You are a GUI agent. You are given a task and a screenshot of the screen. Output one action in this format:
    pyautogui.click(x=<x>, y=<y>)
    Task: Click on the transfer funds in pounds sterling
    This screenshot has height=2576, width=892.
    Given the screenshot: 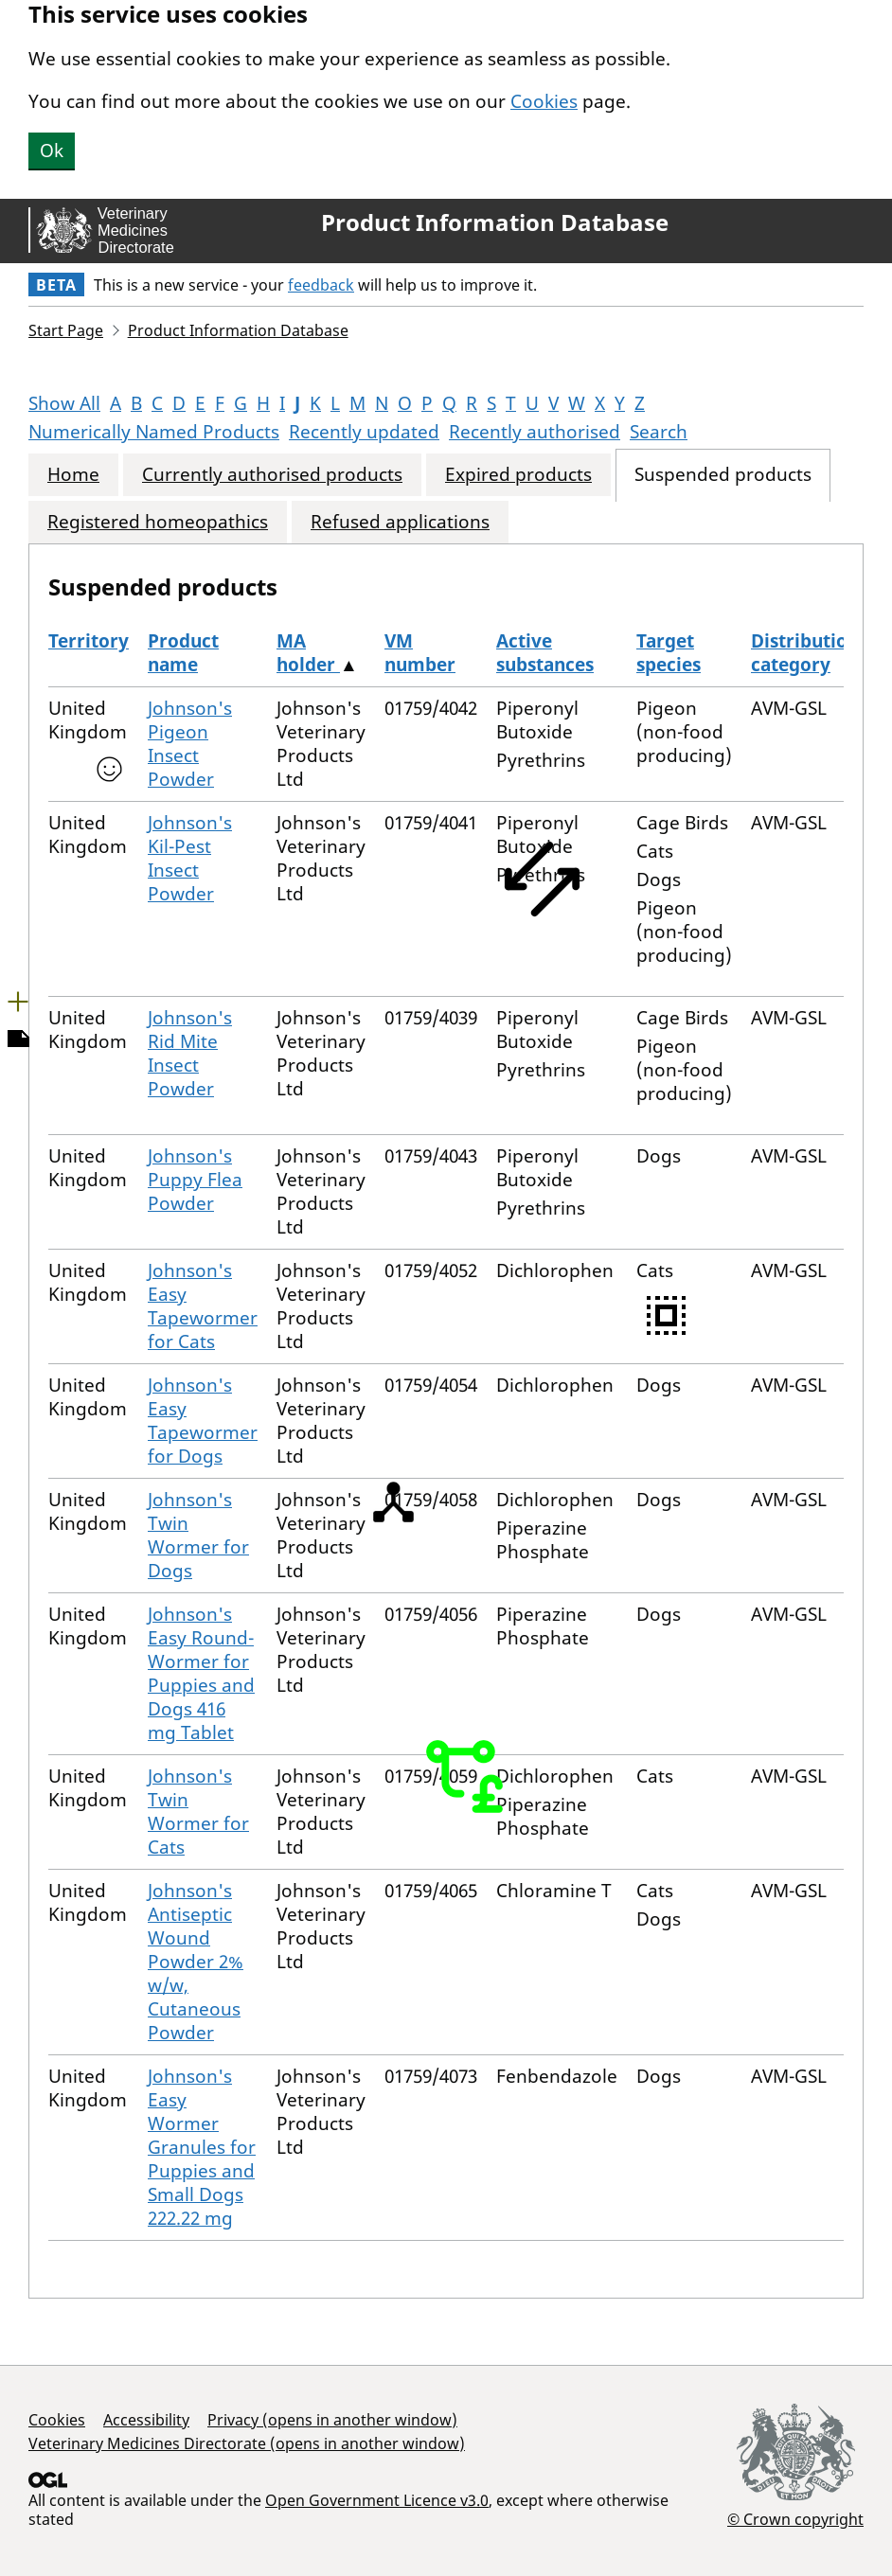 What is the action you would take?
    pyautogui.click(x=464, y=1778)
    